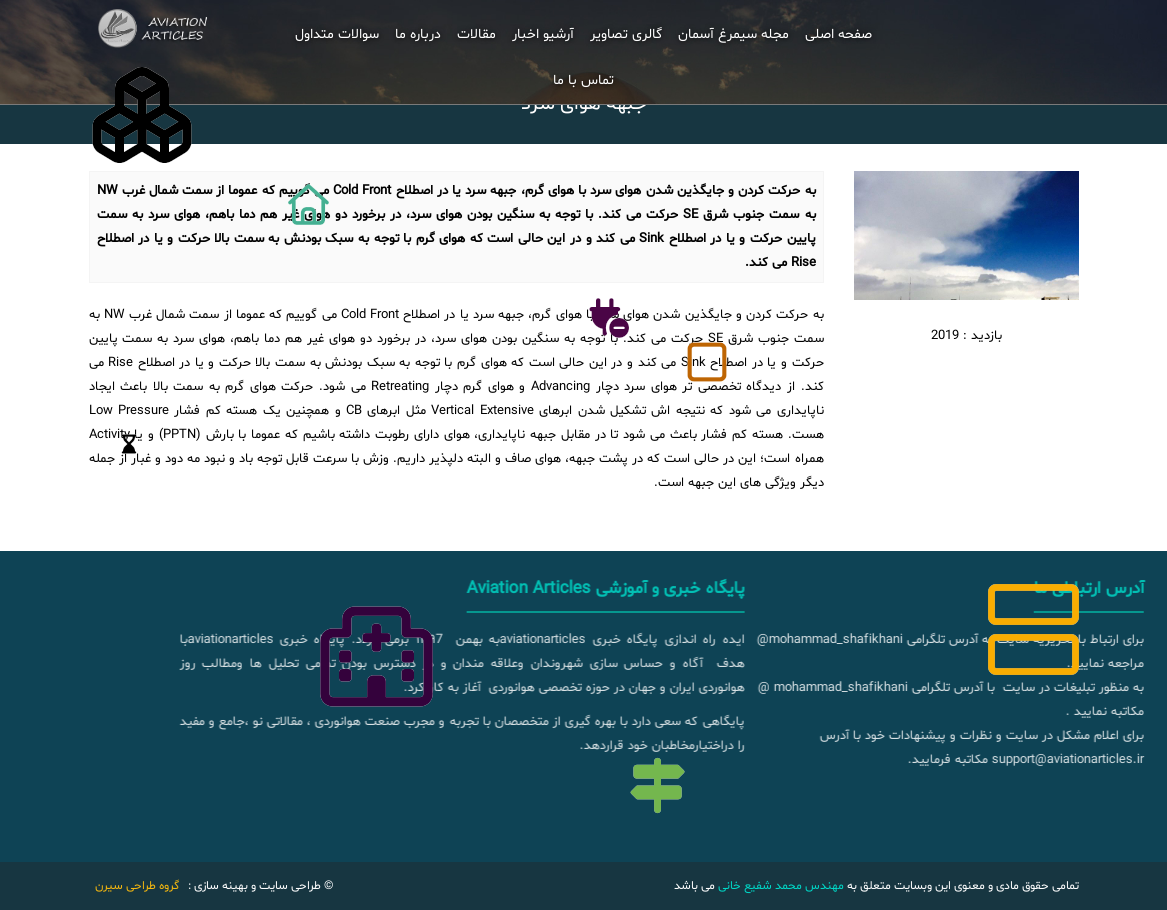  What do you see at coordinates (129, 444) in the screenshot?
I see `indicates time has expired or countdown complete` at bounding box center [129, 444].